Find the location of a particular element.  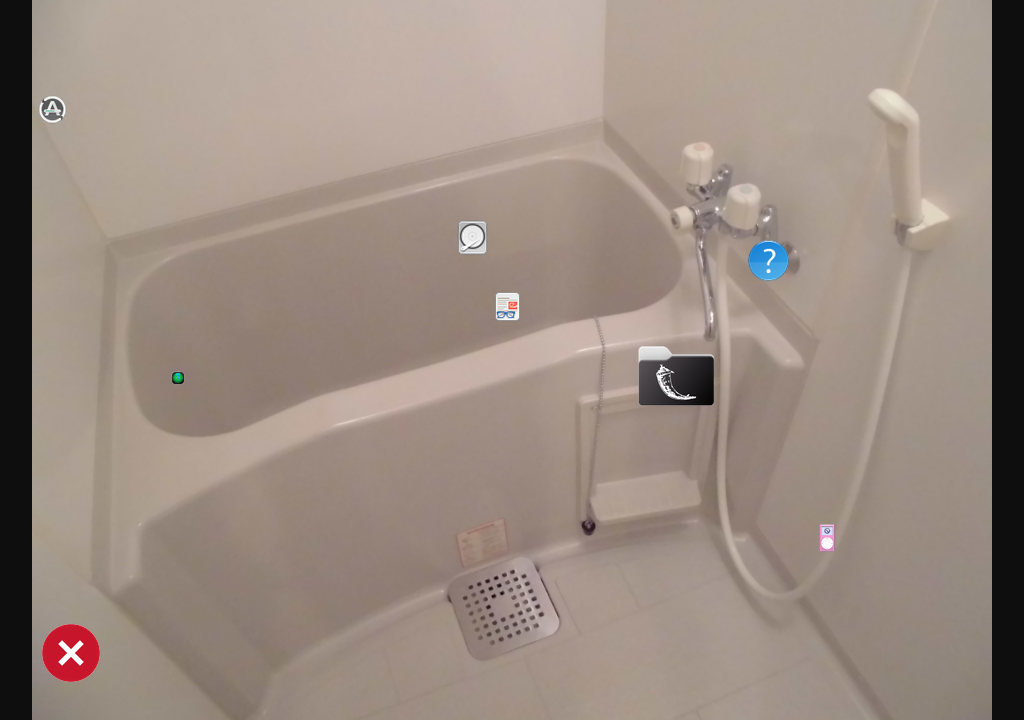

access frequently asked questions is located at coordinates (768, 260).